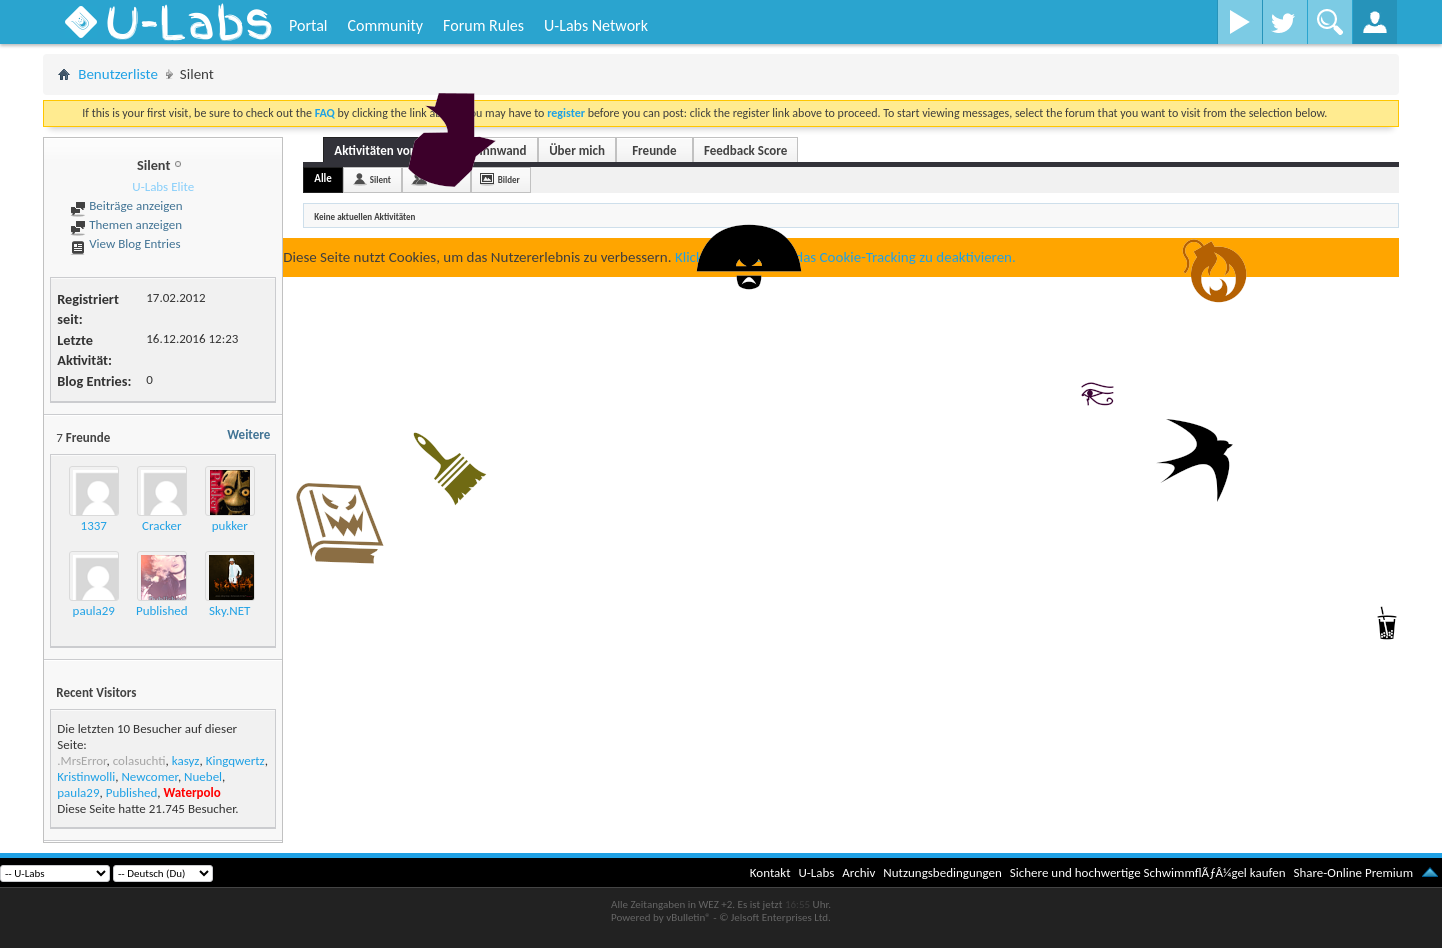 The image size is (1442, 948). What do you see at coordinates (1387, 623) in the screenshot?
I see `order bubble tea or boba drinks` at bounding box center [1387, 623].